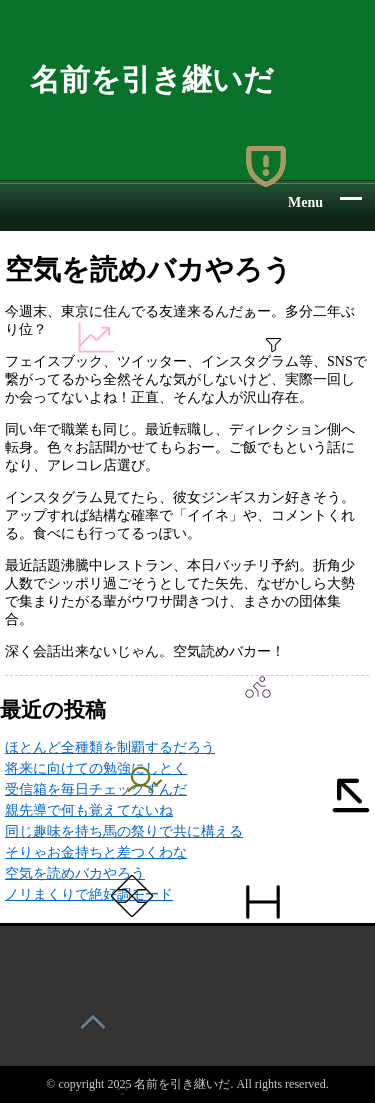 The image size is (375, 1103). Describe the element at coordinates (349, 795) in the screenshot. I see `navigate to the top-left or beginning of content` at that location.